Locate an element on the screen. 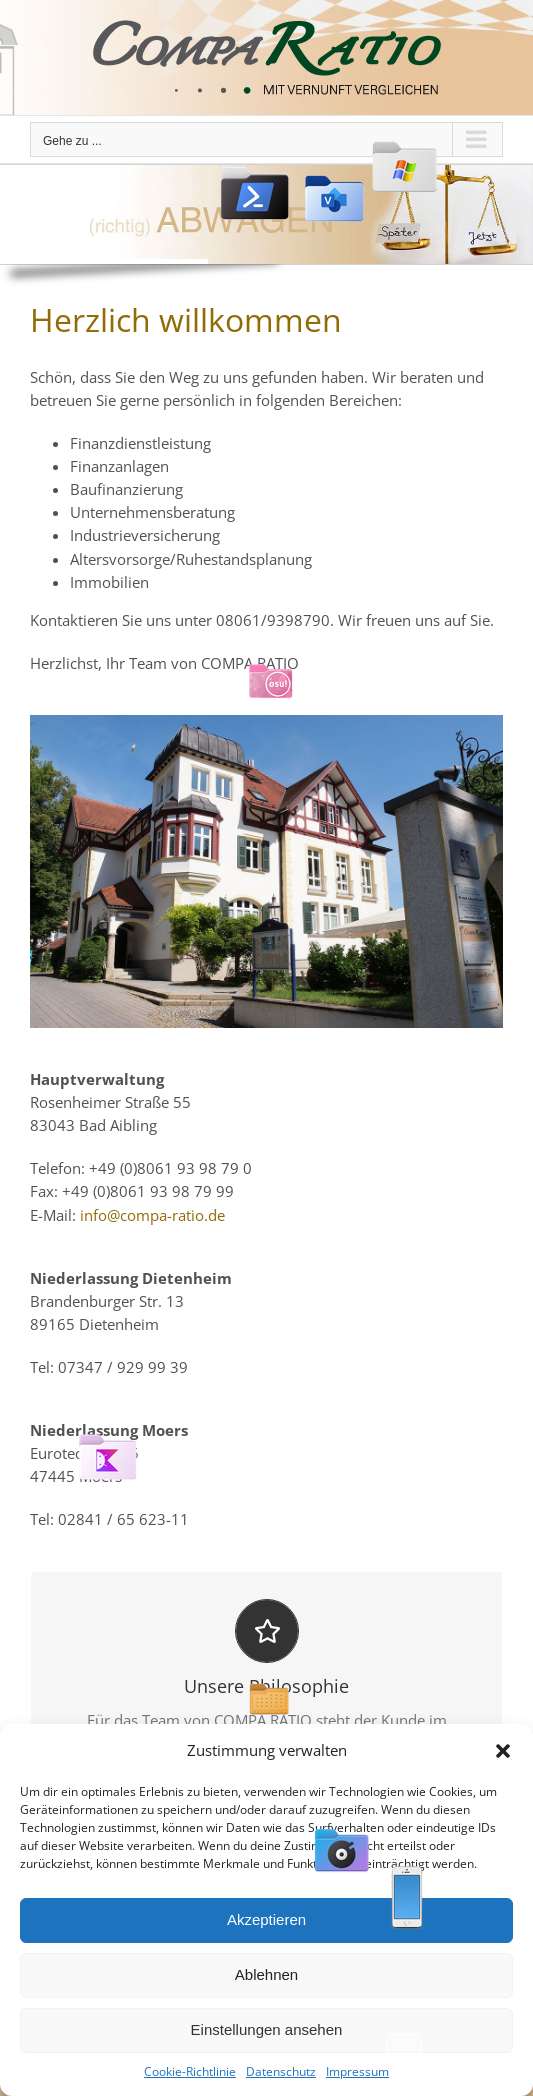  open folder containing microsoft visio files is located at coordinates (334, 200).